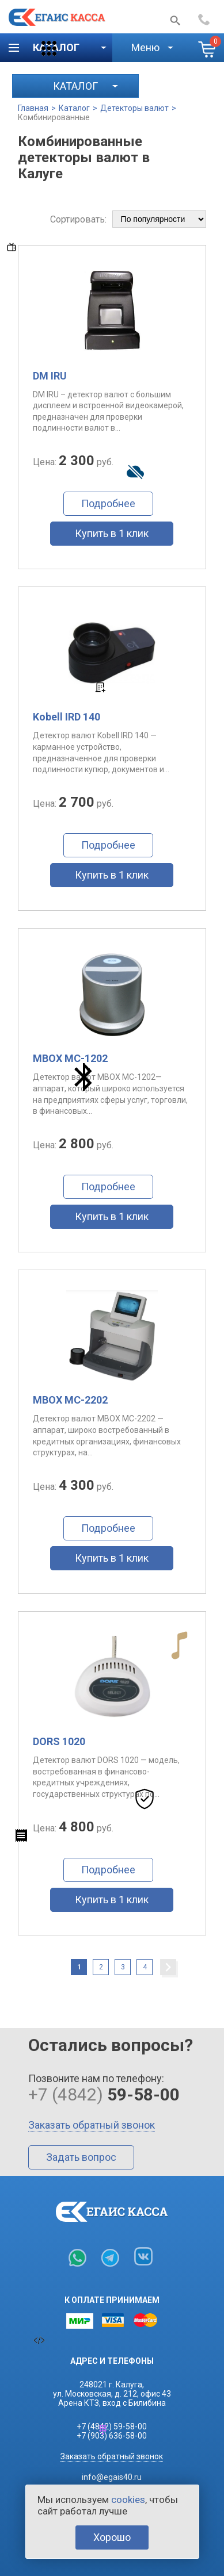 This screenshot has height=2576, width=224. What do you see at coordinates (84, 1077) in the screenshot?
I see `toggle bluetooth connectivity` at bounding box center [84, 1077].